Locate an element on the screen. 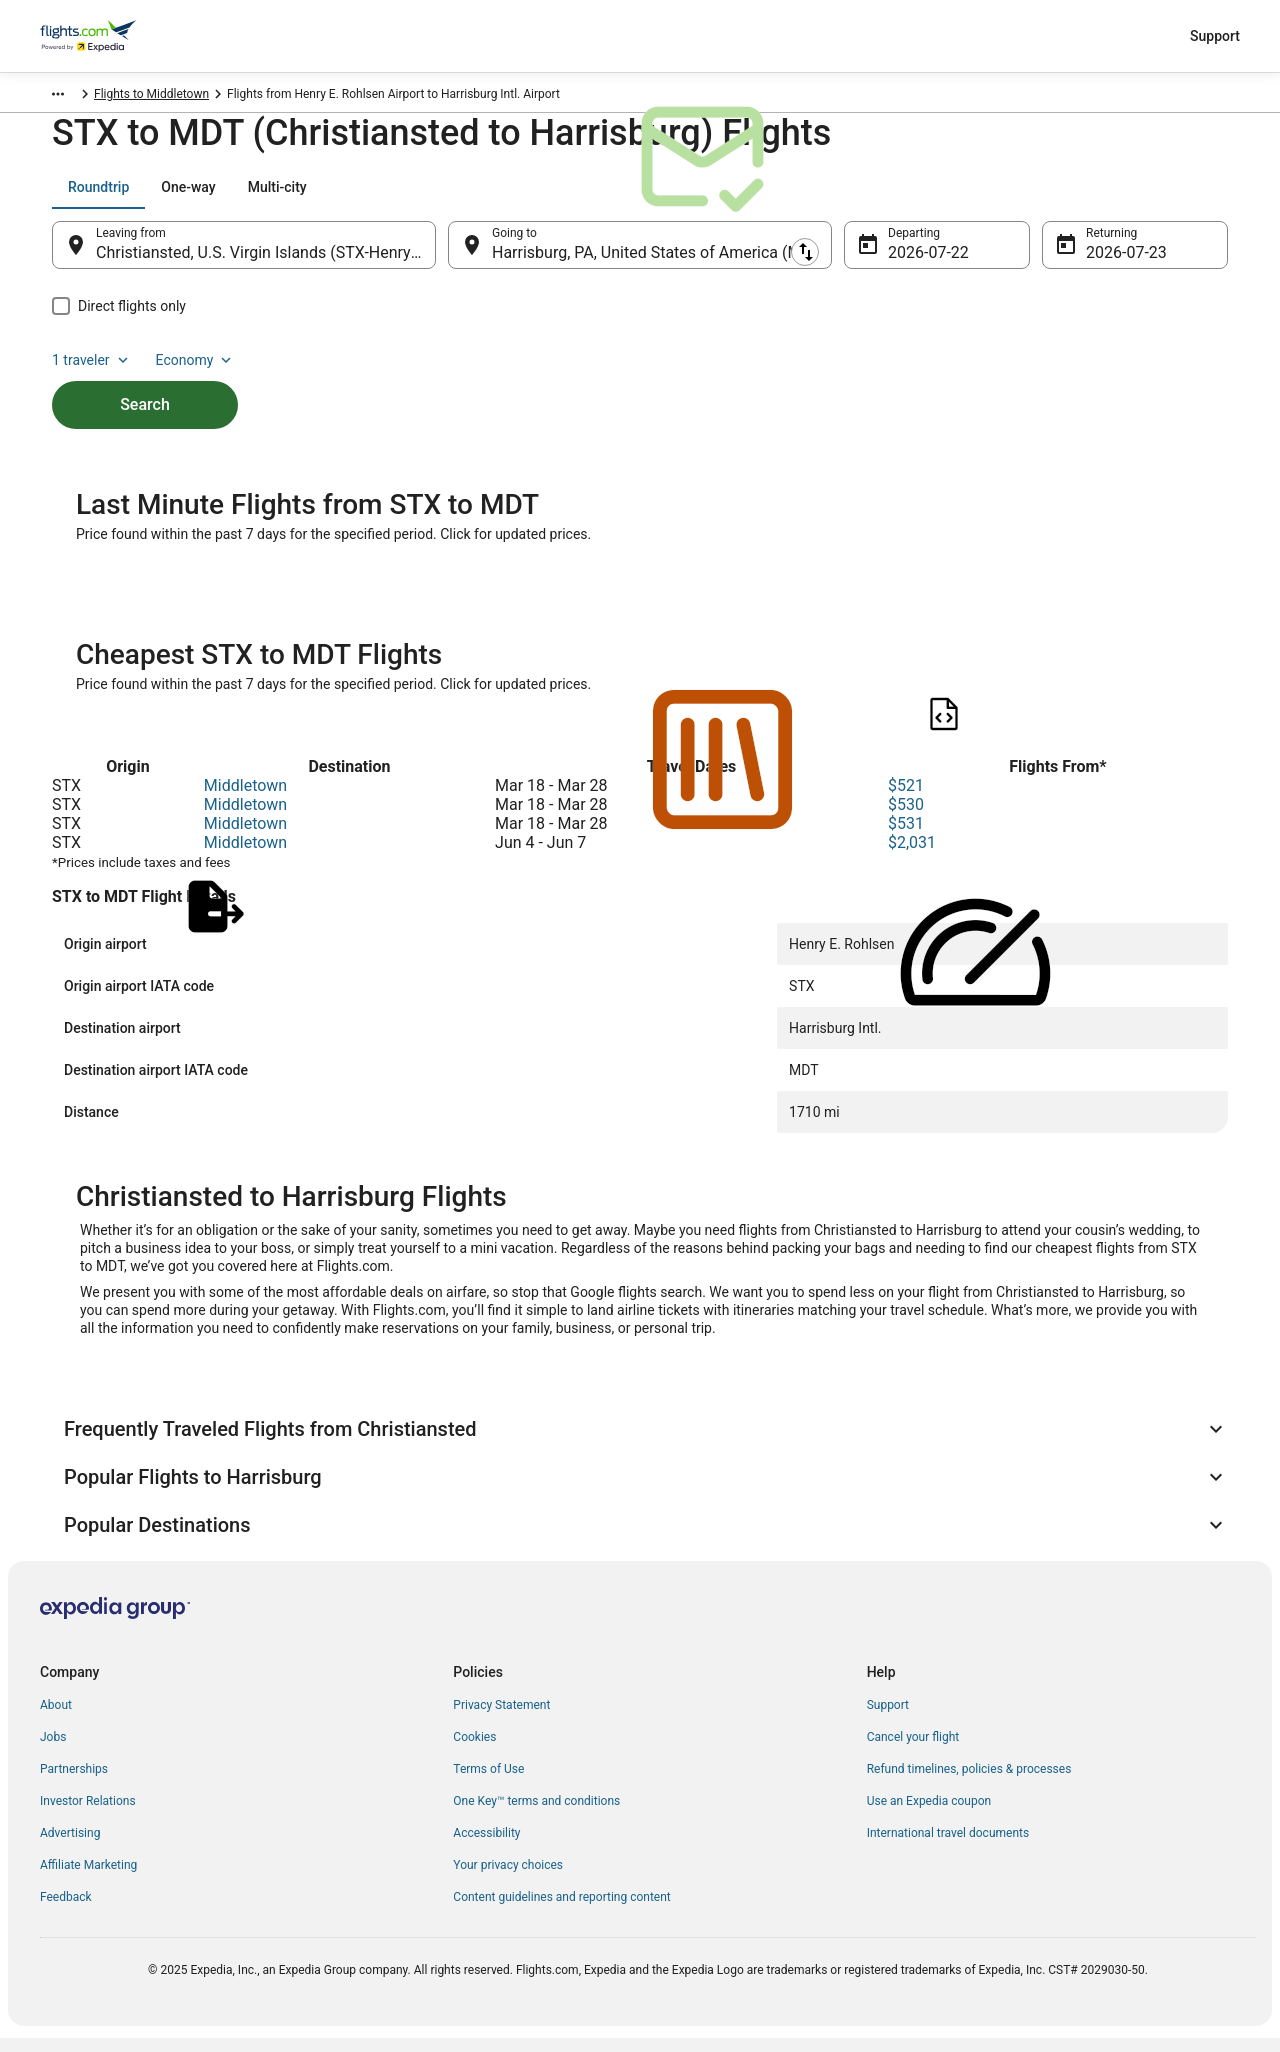 This screenshot has height=2052, width=1280. export file or document is located at coordinates (214, 906).